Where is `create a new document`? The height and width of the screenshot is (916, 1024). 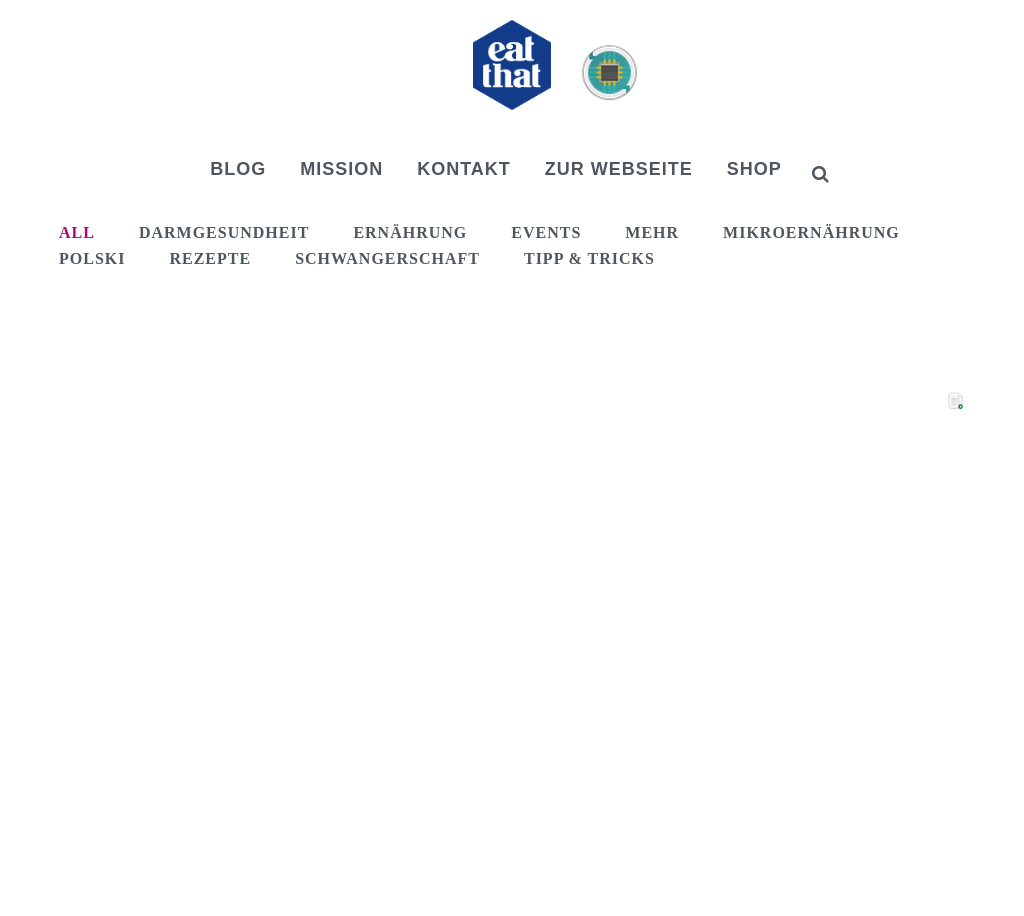 create a new document is located at coordinates (955, 400).